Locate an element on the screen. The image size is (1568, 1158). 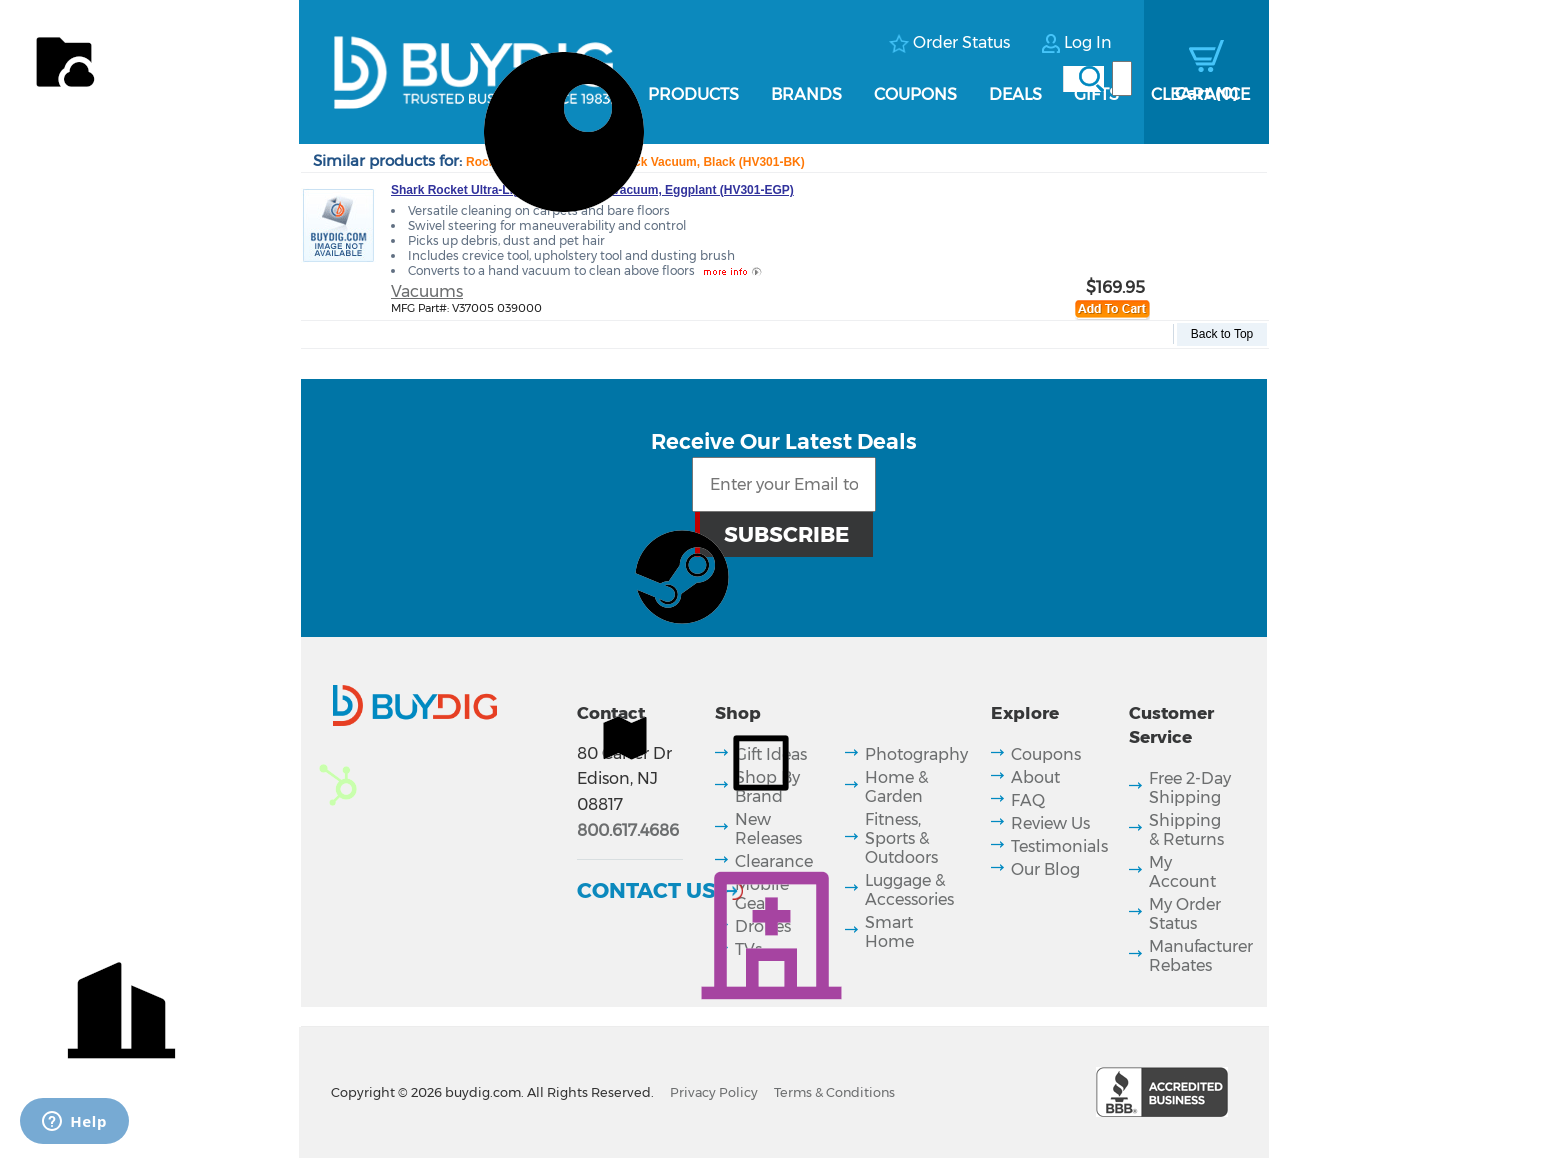
open HubSpot integration is located at coordinates (338, 785).